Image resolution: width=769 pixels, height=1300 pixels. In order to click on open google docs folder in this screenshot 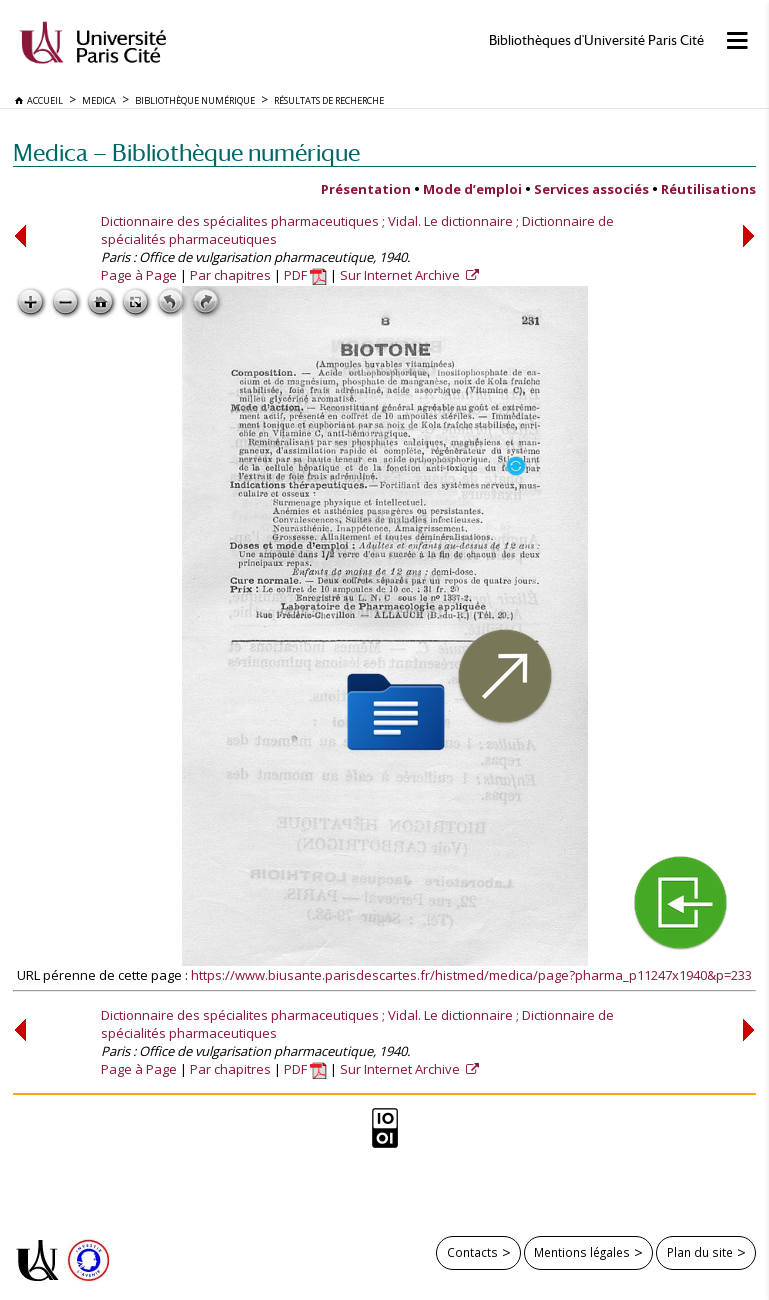, I will do `click(395, 714)`.